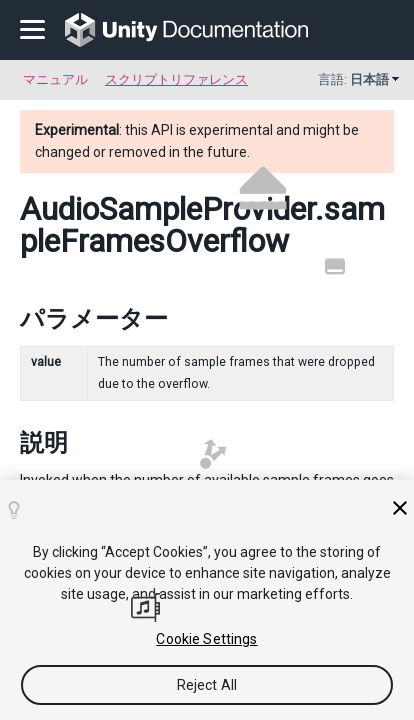 The image size is (414, 720). I want to click on access removable storage device, so click(335, 267).